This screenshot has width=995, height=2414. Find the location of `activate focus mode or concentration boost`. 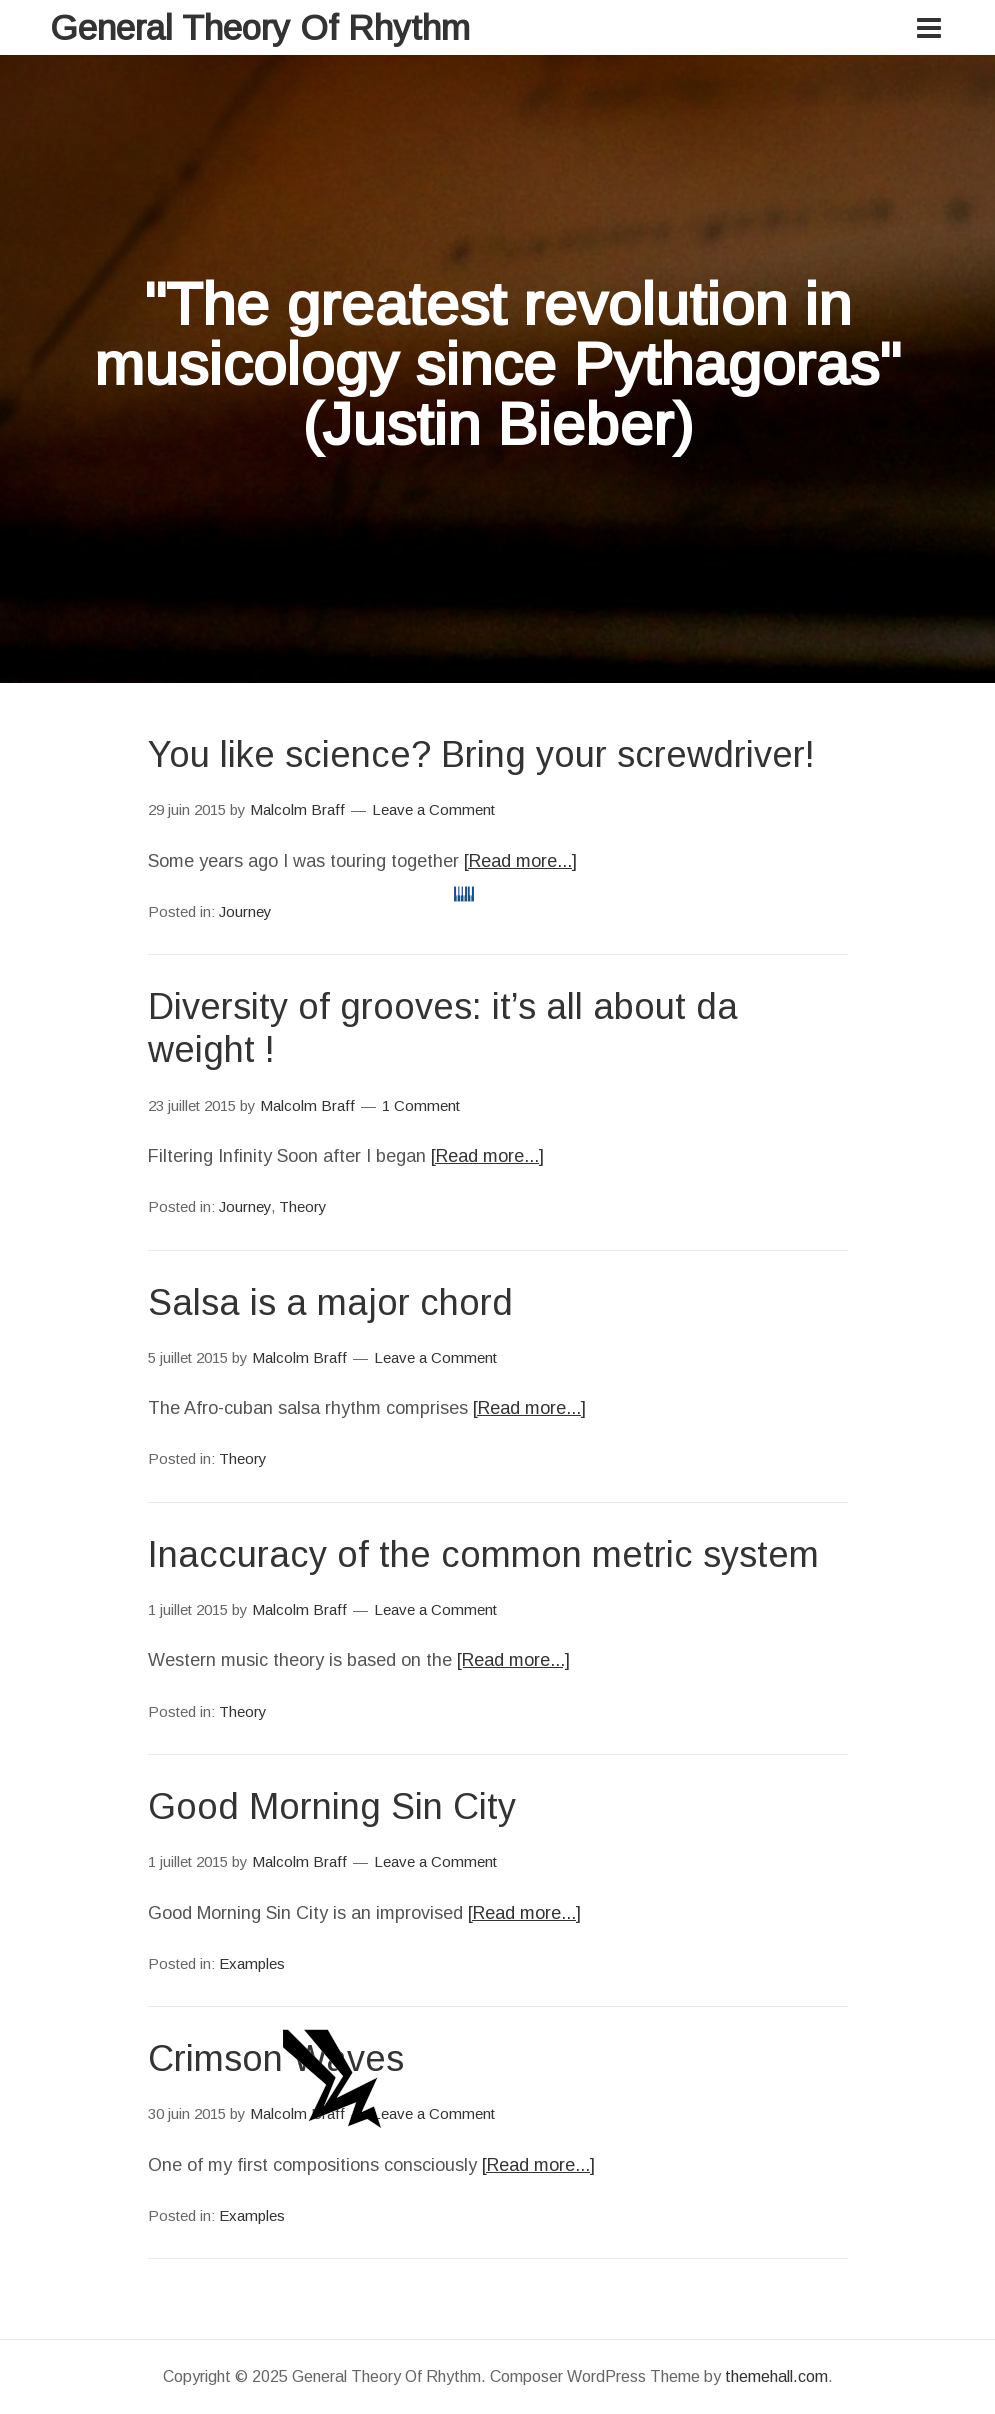

activate focus mode or concentration boost is located at coordinates (331, 2078).